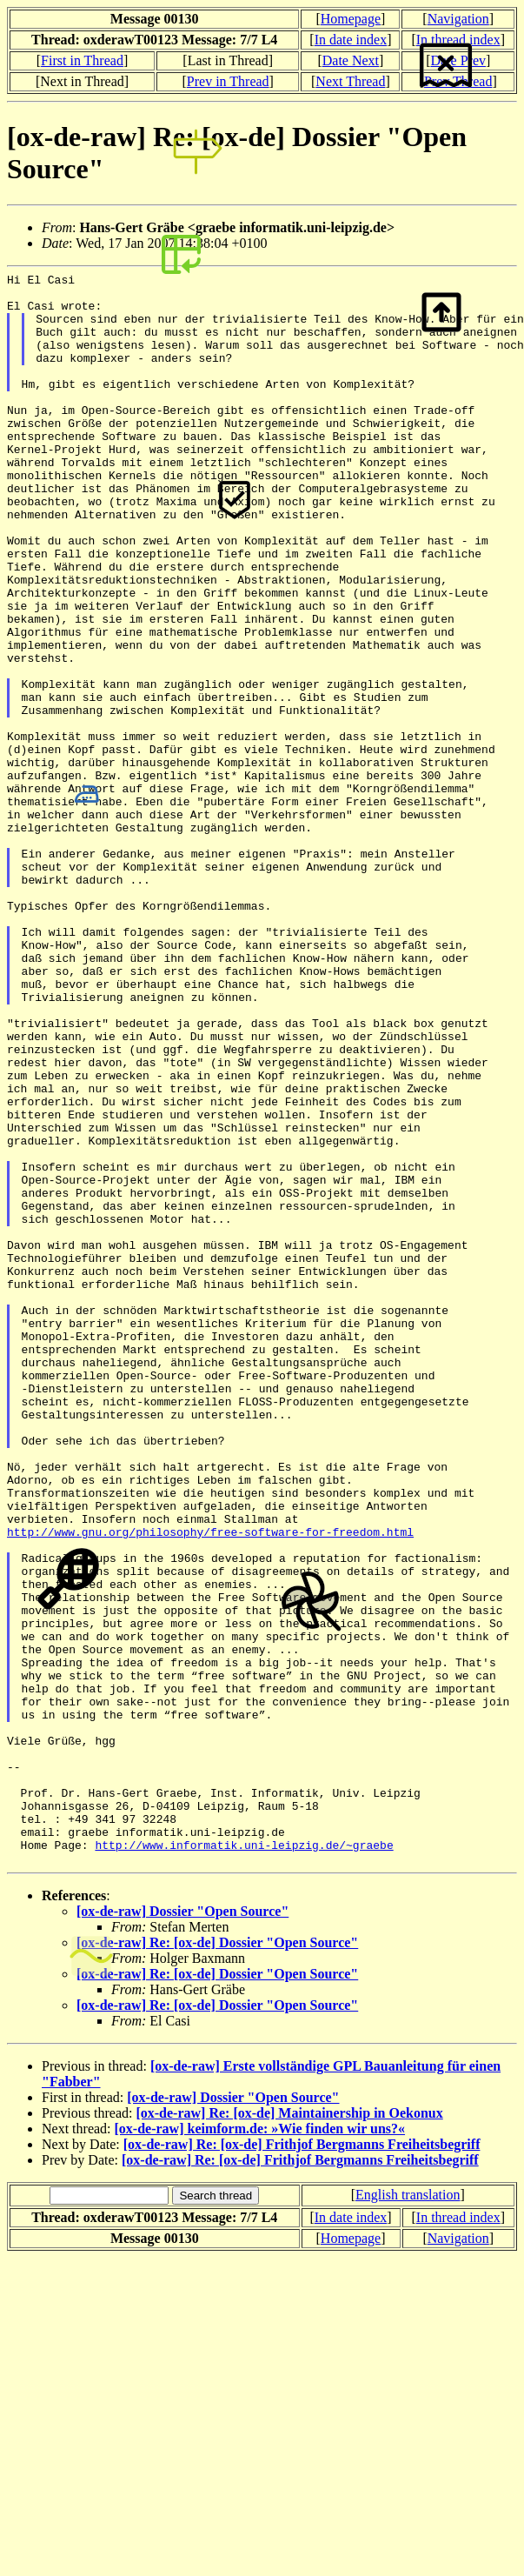 The width and height of the screenshot is (524, 2576). I want to click on access directions or navigation options, so click(196, 151).